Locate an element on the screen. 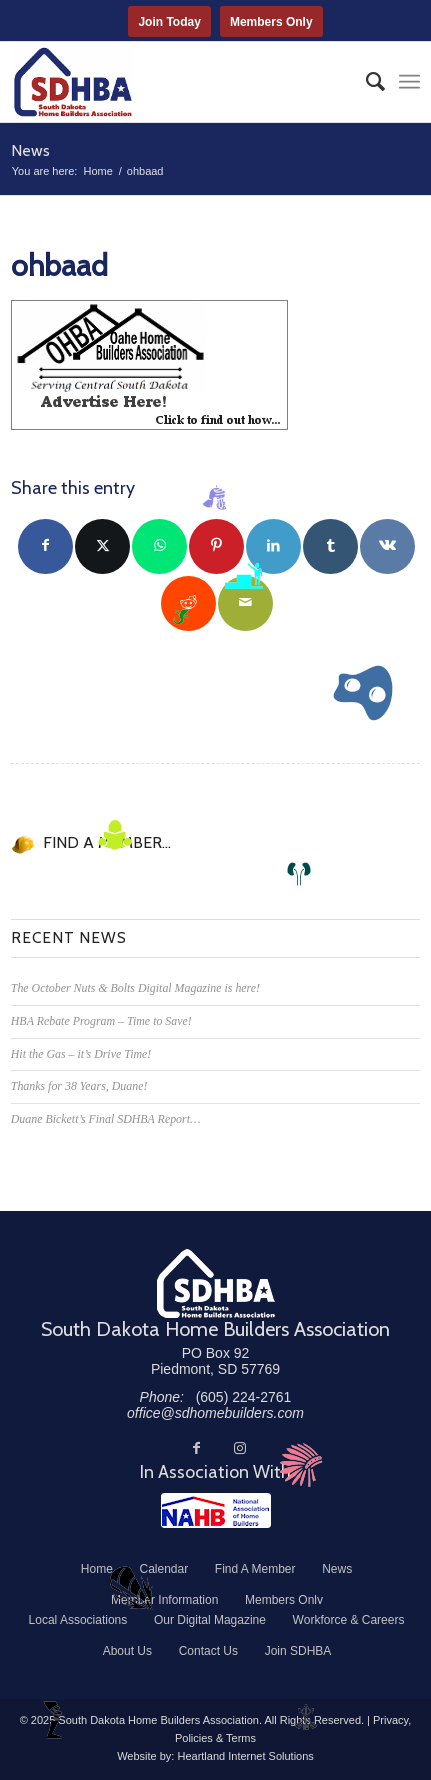  select multiple arrows or projectiles is located at coordinates (306, 1717).